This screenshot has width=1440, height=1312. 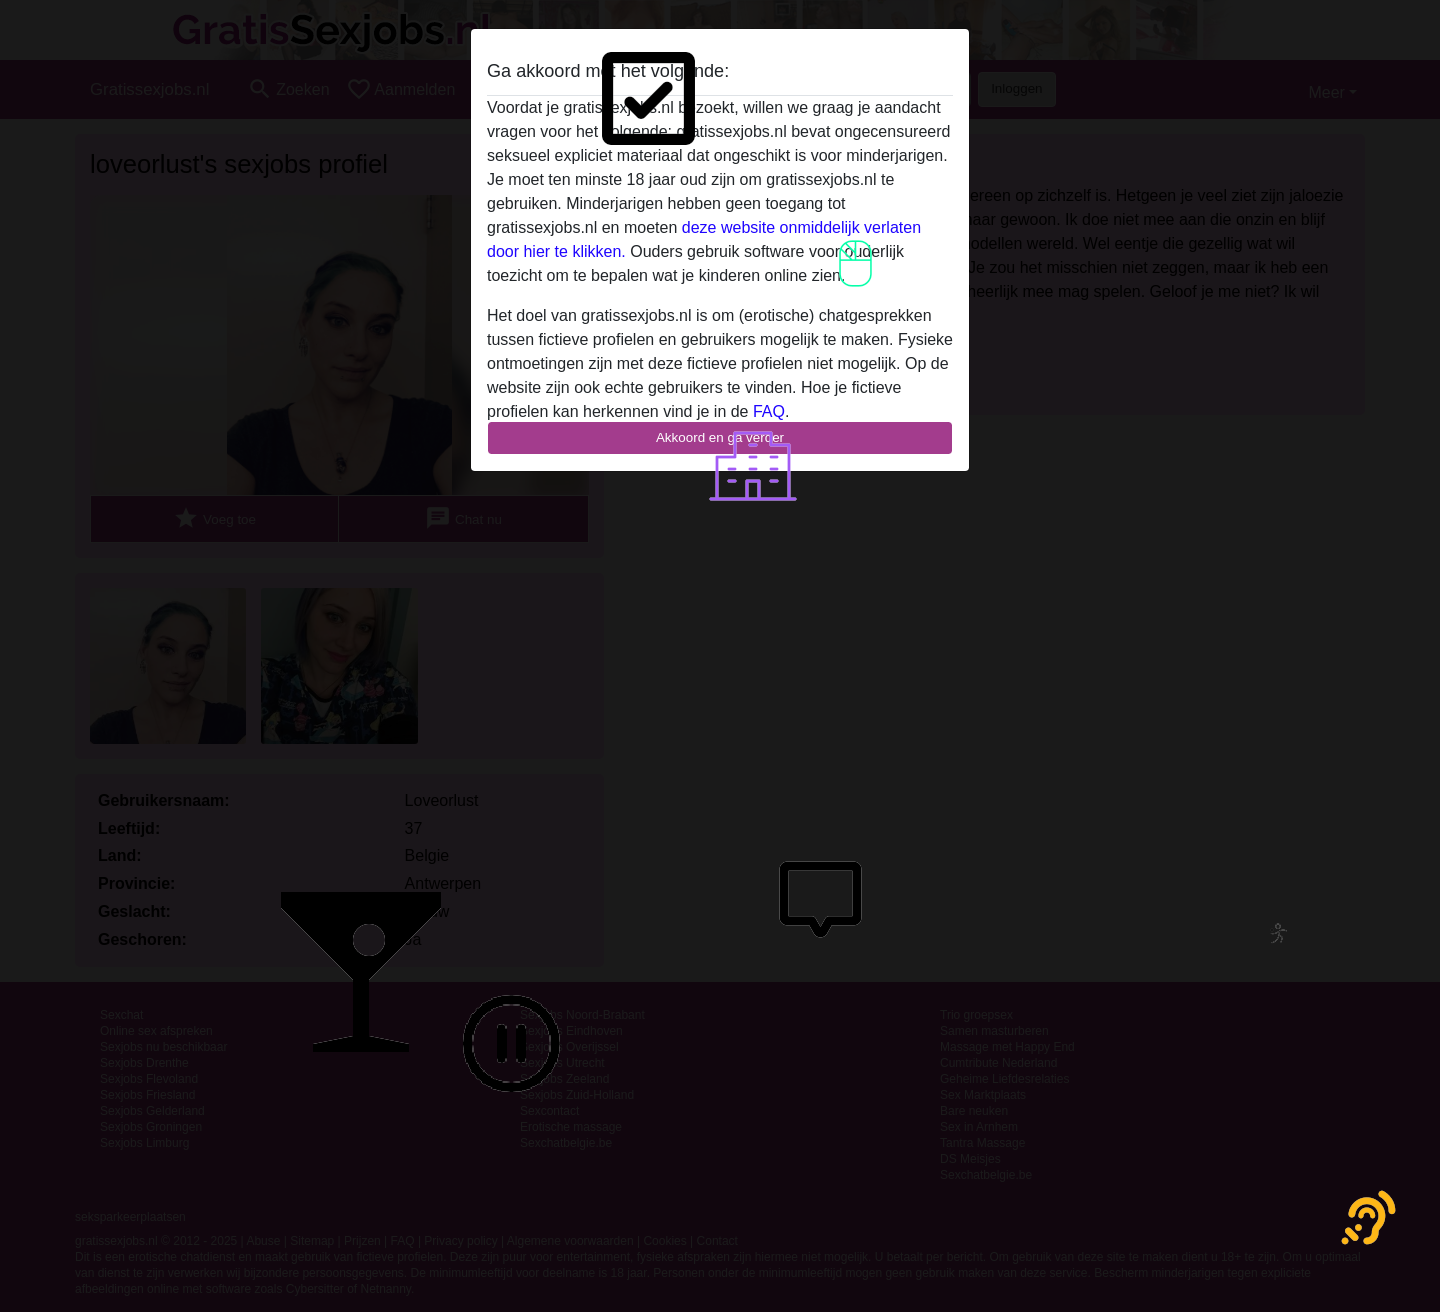 What do you see at coordinates (511, 1043) in the screenshot?
I see `pause media playback` at bounding box center [511, 1043].